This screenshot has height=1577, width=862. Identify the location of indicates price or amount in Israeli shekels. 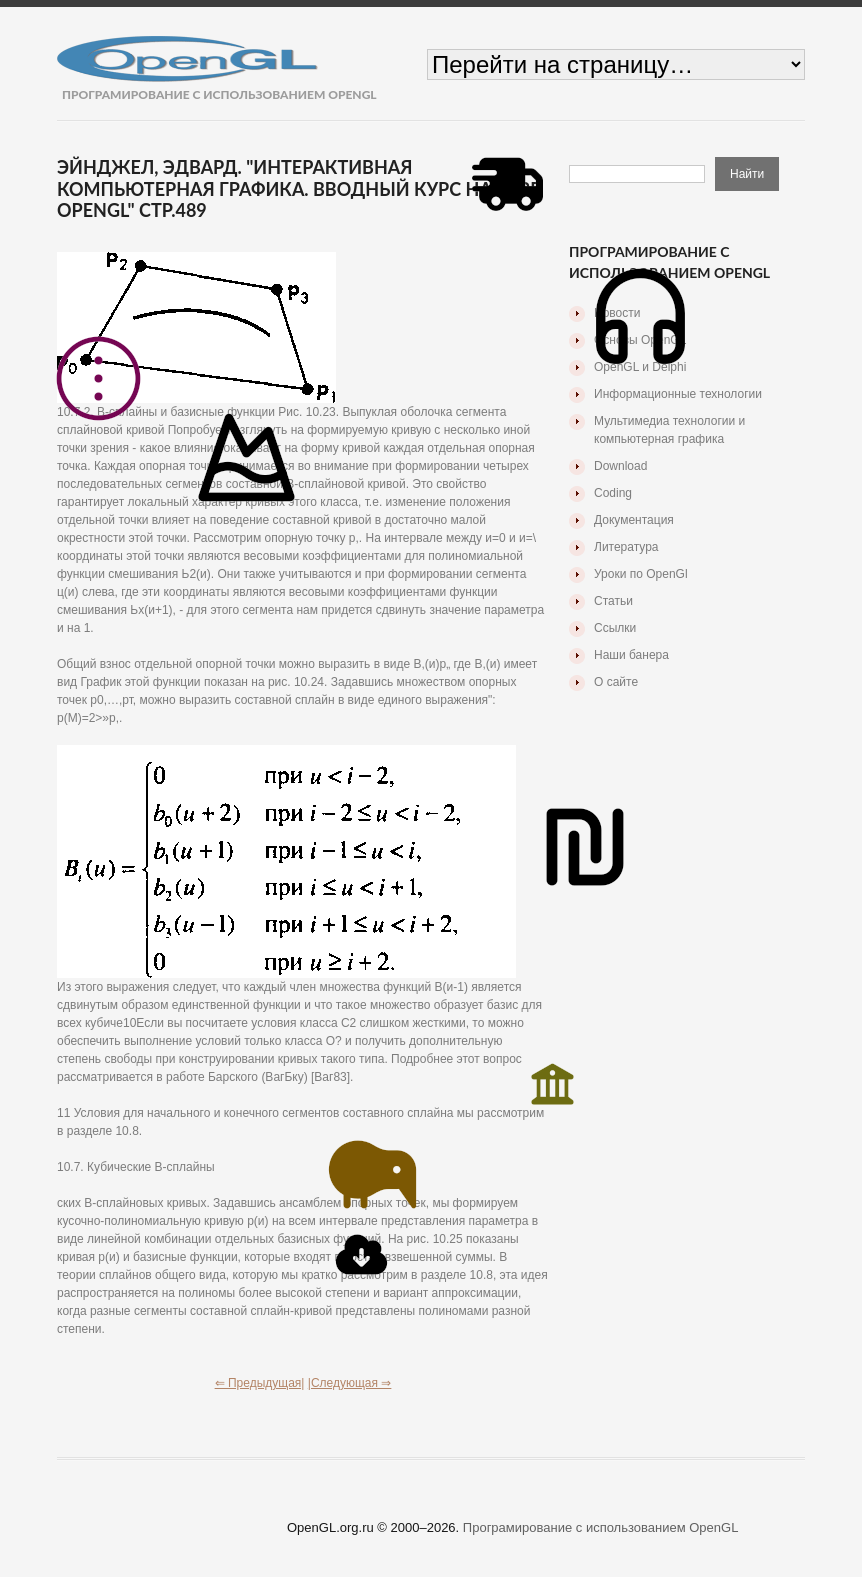
(585, 847).